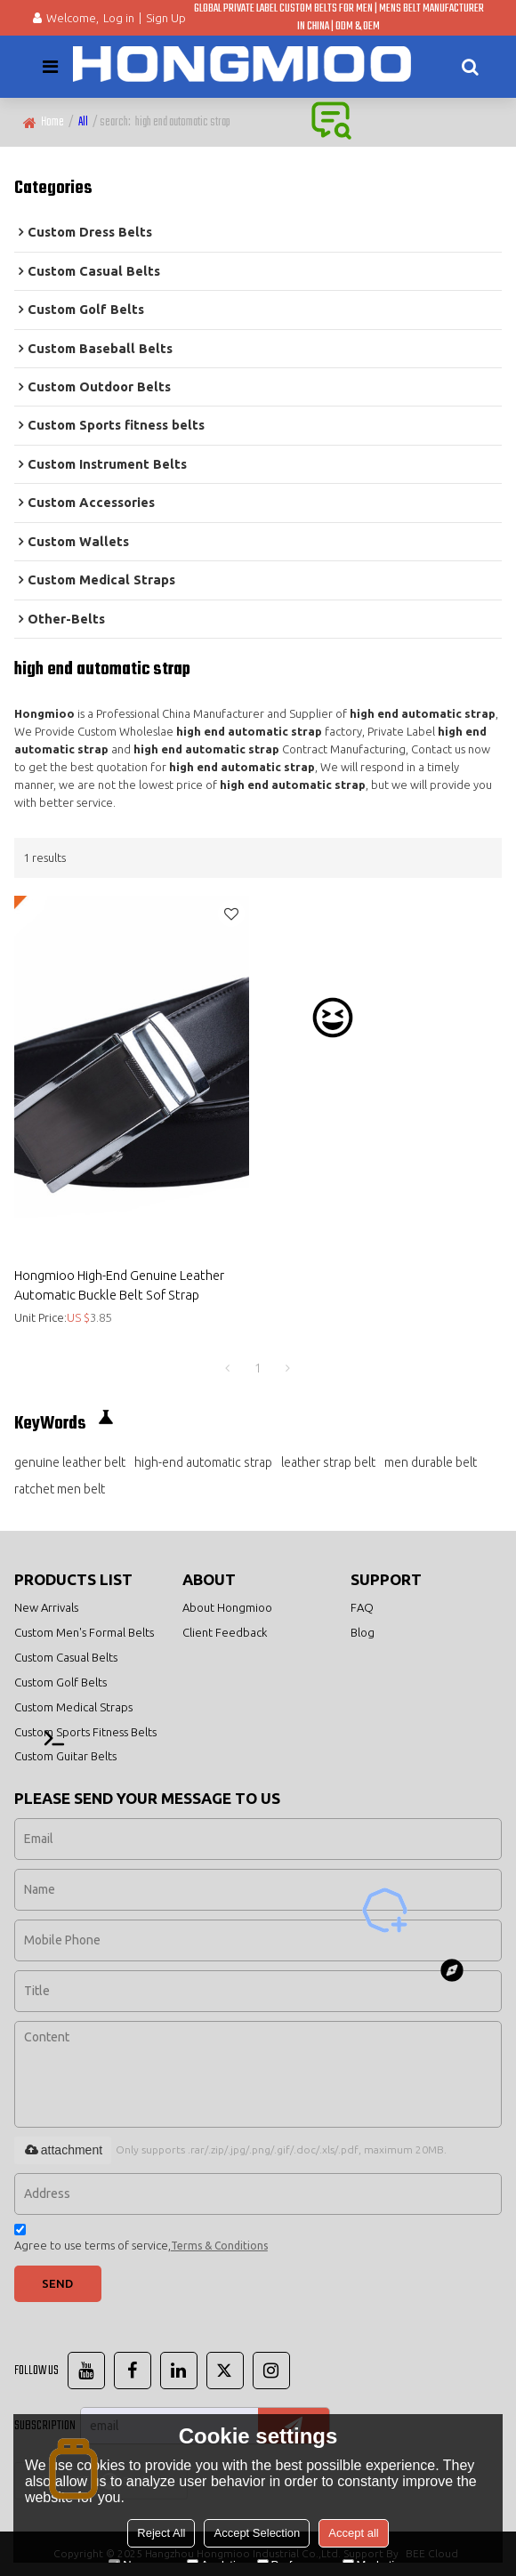 The width and height of the screenshot is (516, 2576). I want to click on open the command line terminal, so click(54, 1738).